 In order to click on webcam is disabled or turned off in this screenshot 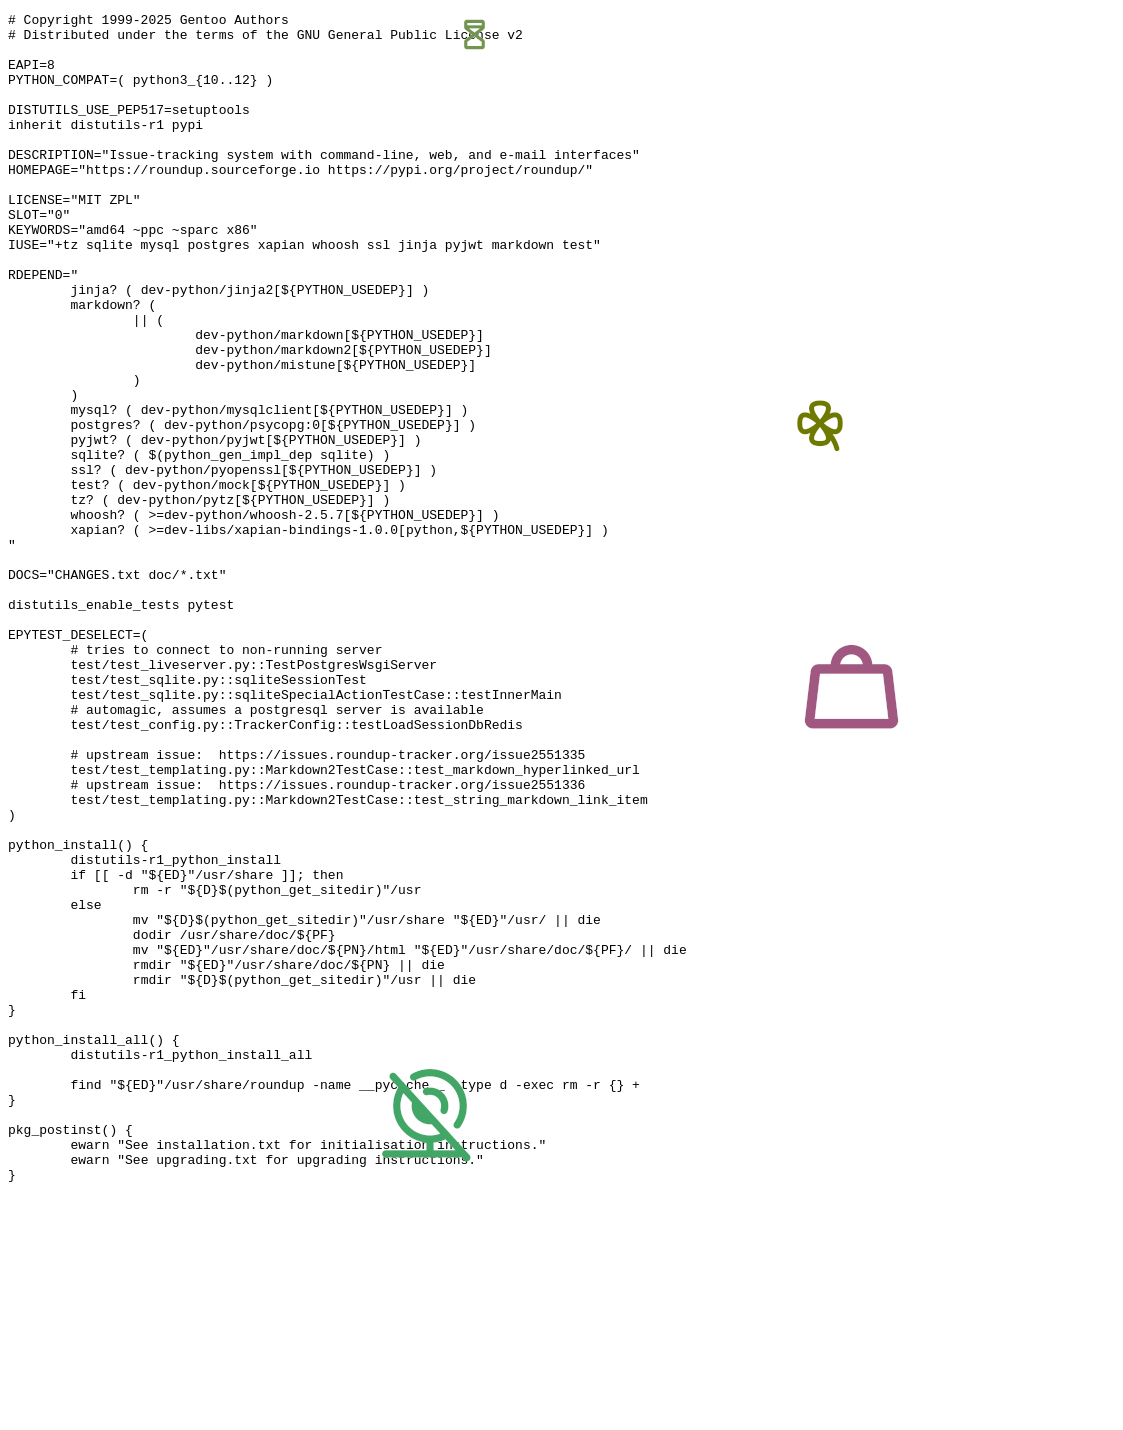, I will do `click(430, 1117)`.